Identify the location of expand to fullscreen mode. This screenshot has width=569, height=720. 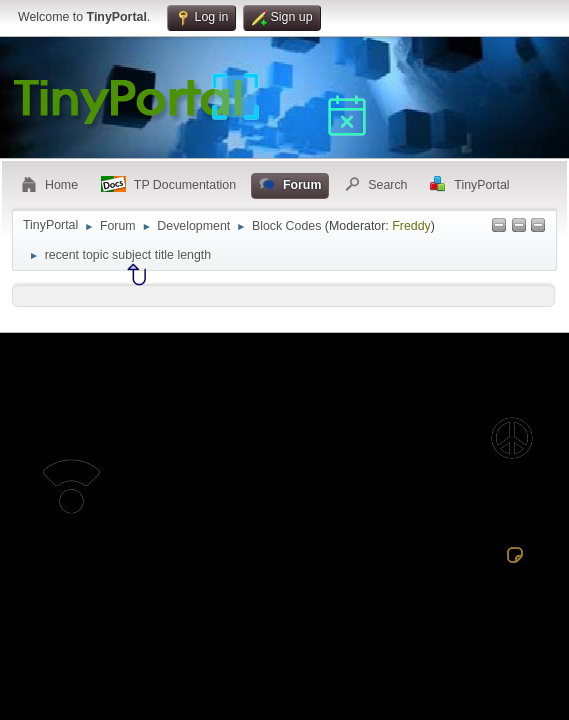
(235, 96).